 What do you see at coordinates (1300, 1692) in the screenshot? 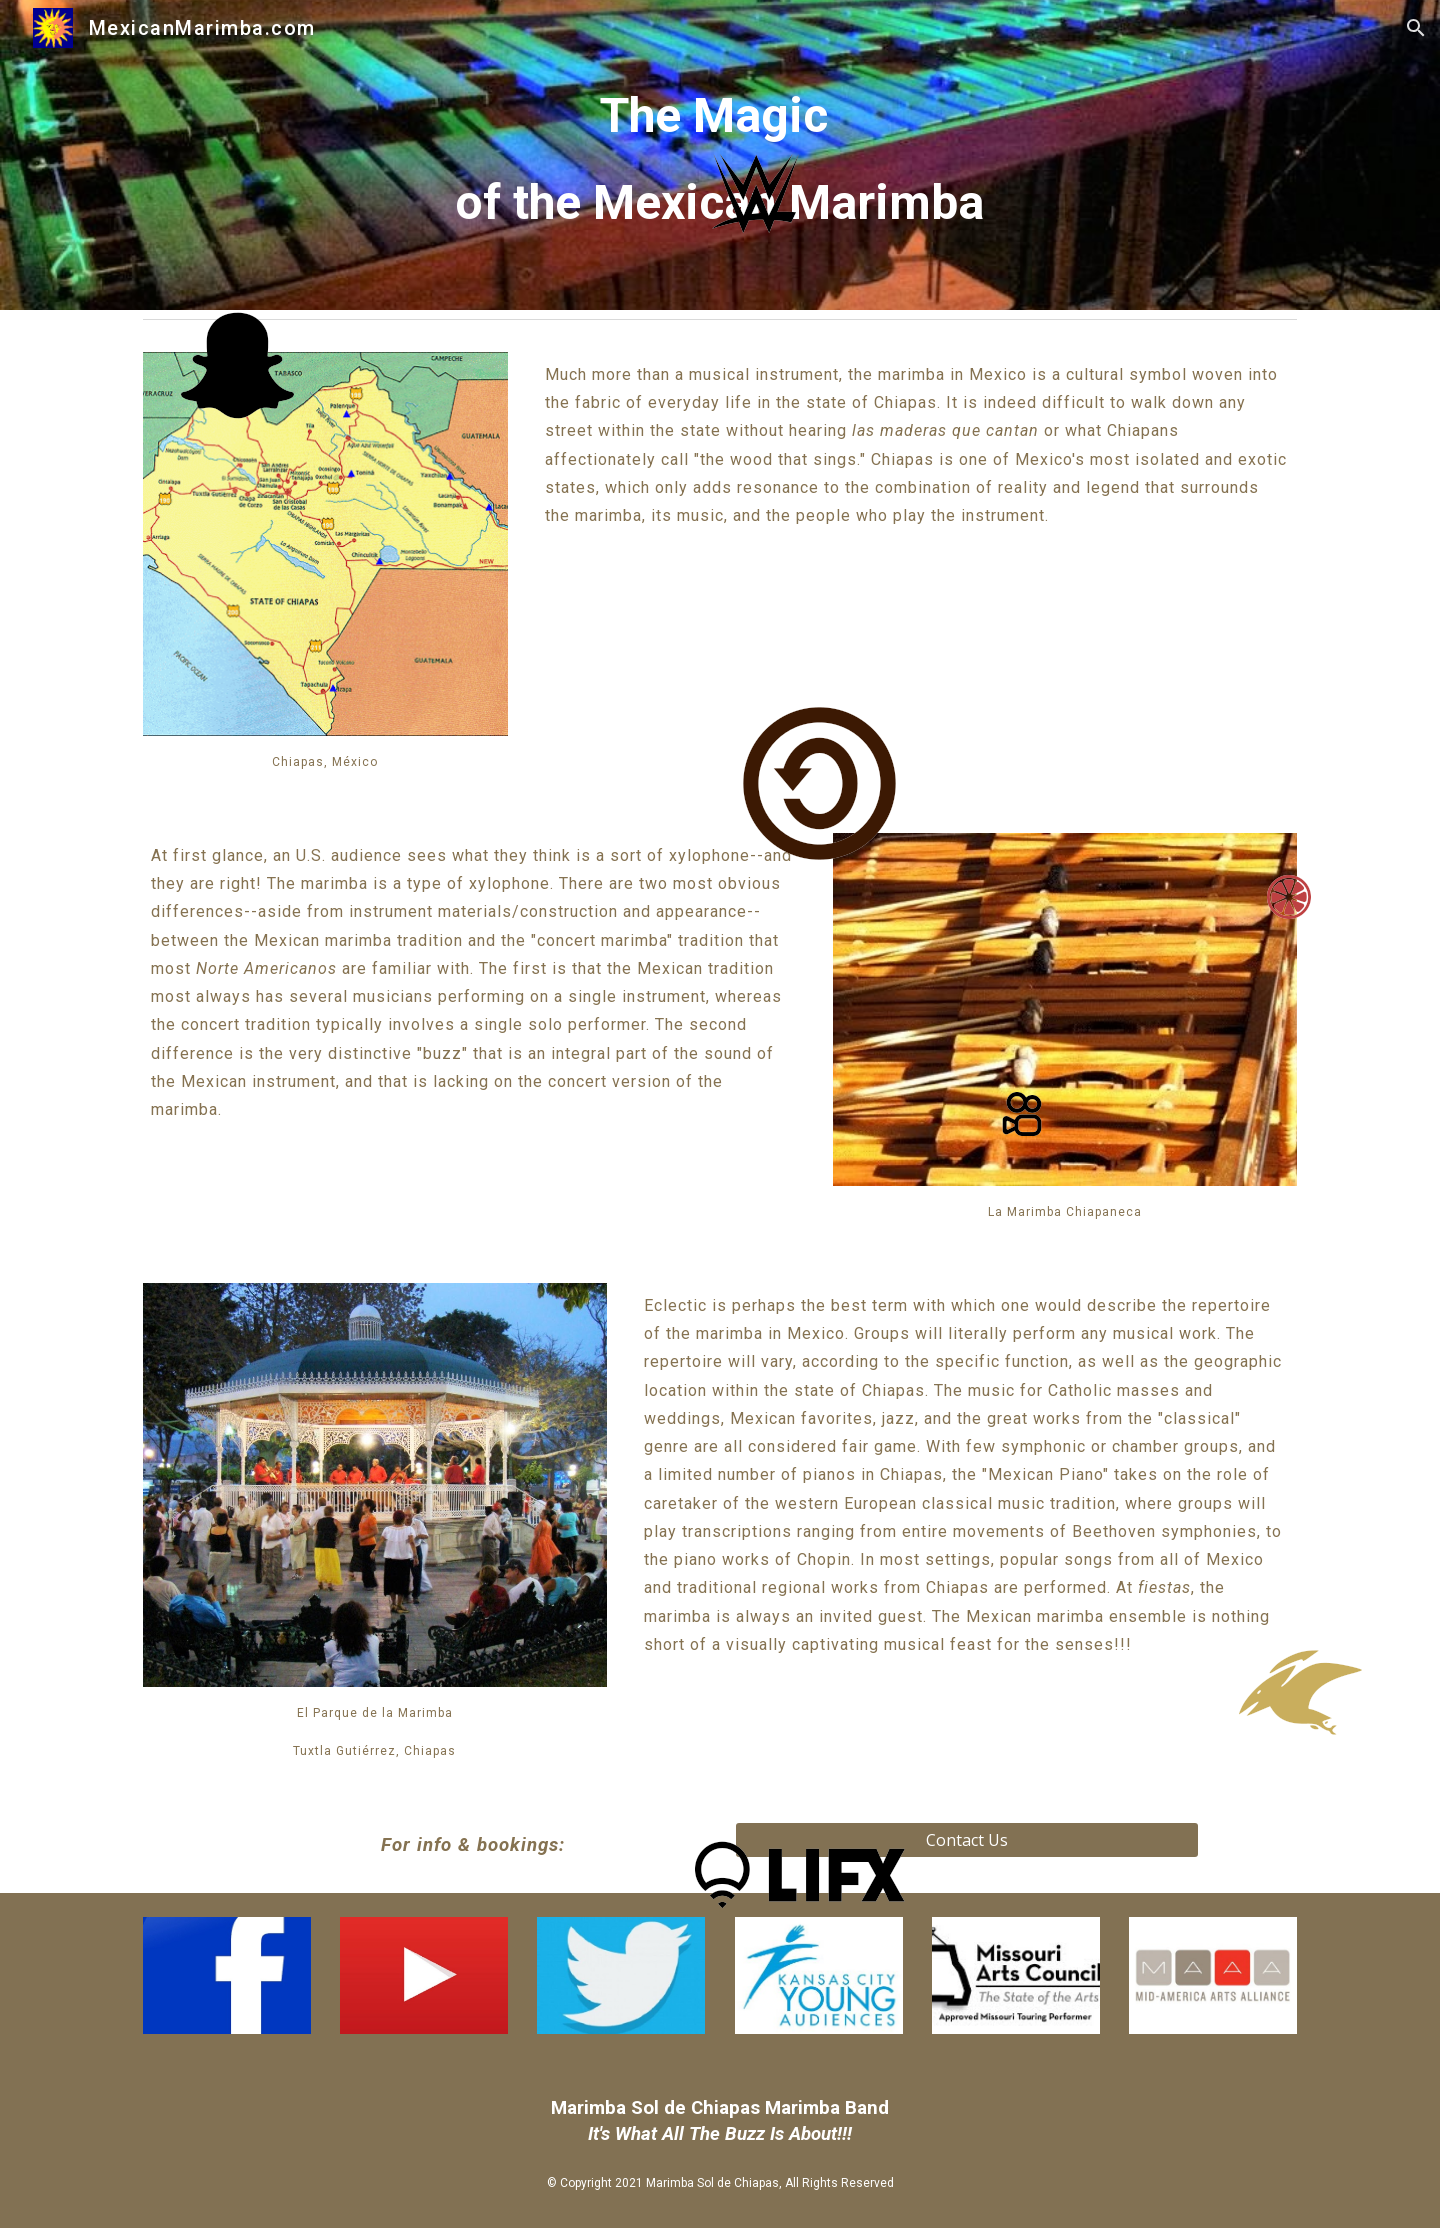
I see `pterodactyl game server management panel logo` at bounding box center [1300, 1692].